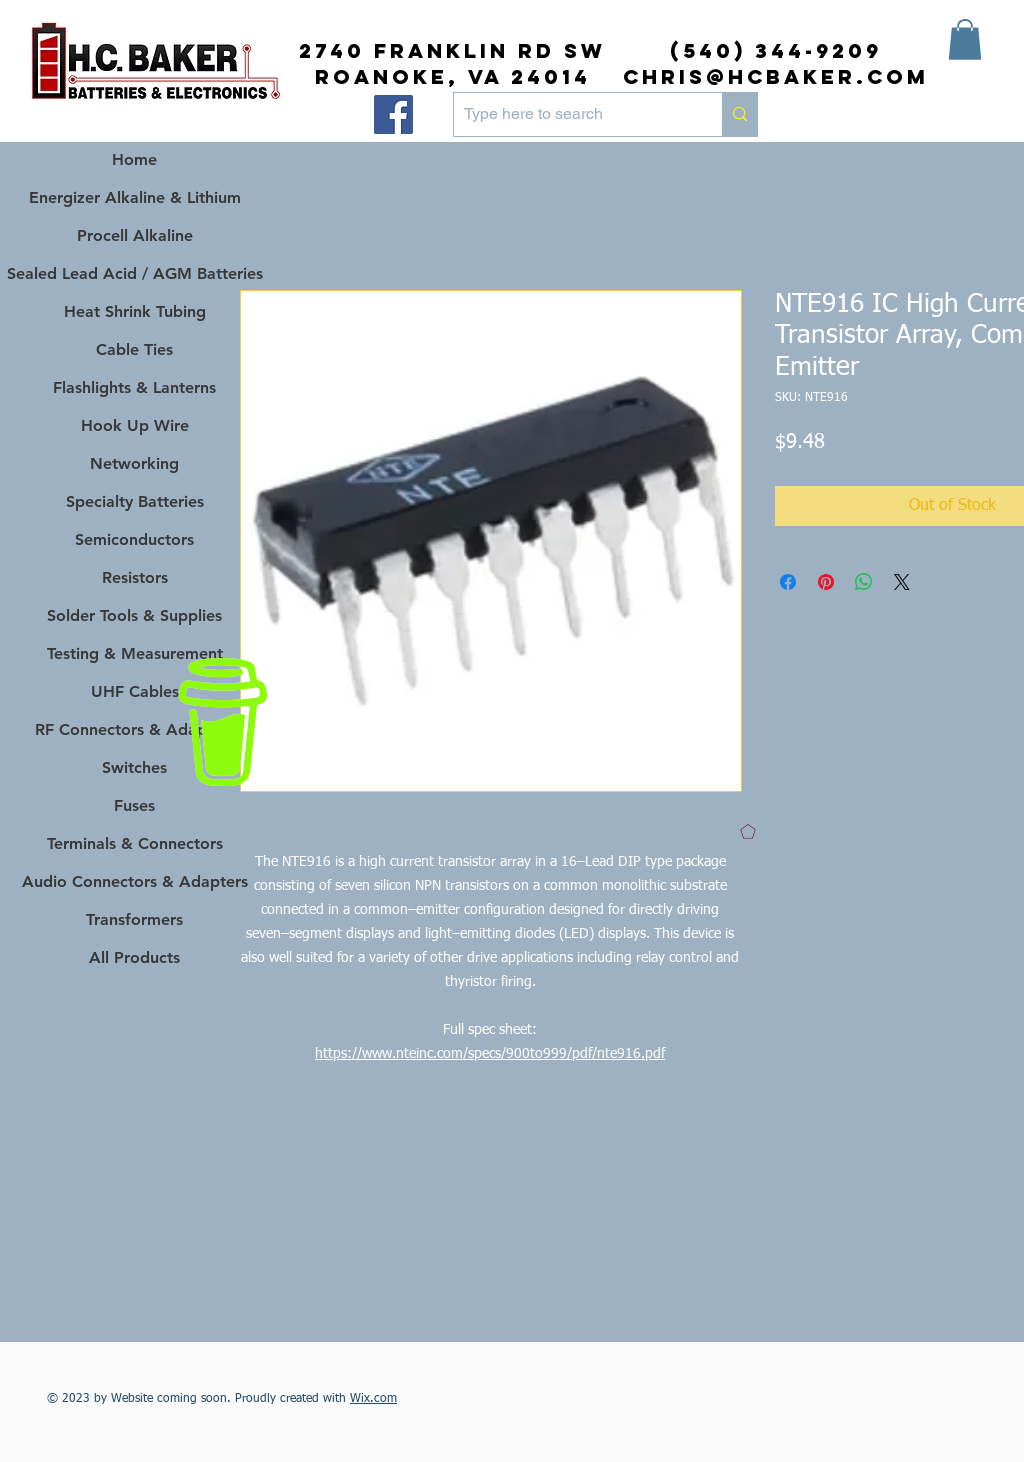 The width and height of the screenshot is (1024, 1462). I want to click on support the creator via Buy Me a Coffee, so click(223, 722).